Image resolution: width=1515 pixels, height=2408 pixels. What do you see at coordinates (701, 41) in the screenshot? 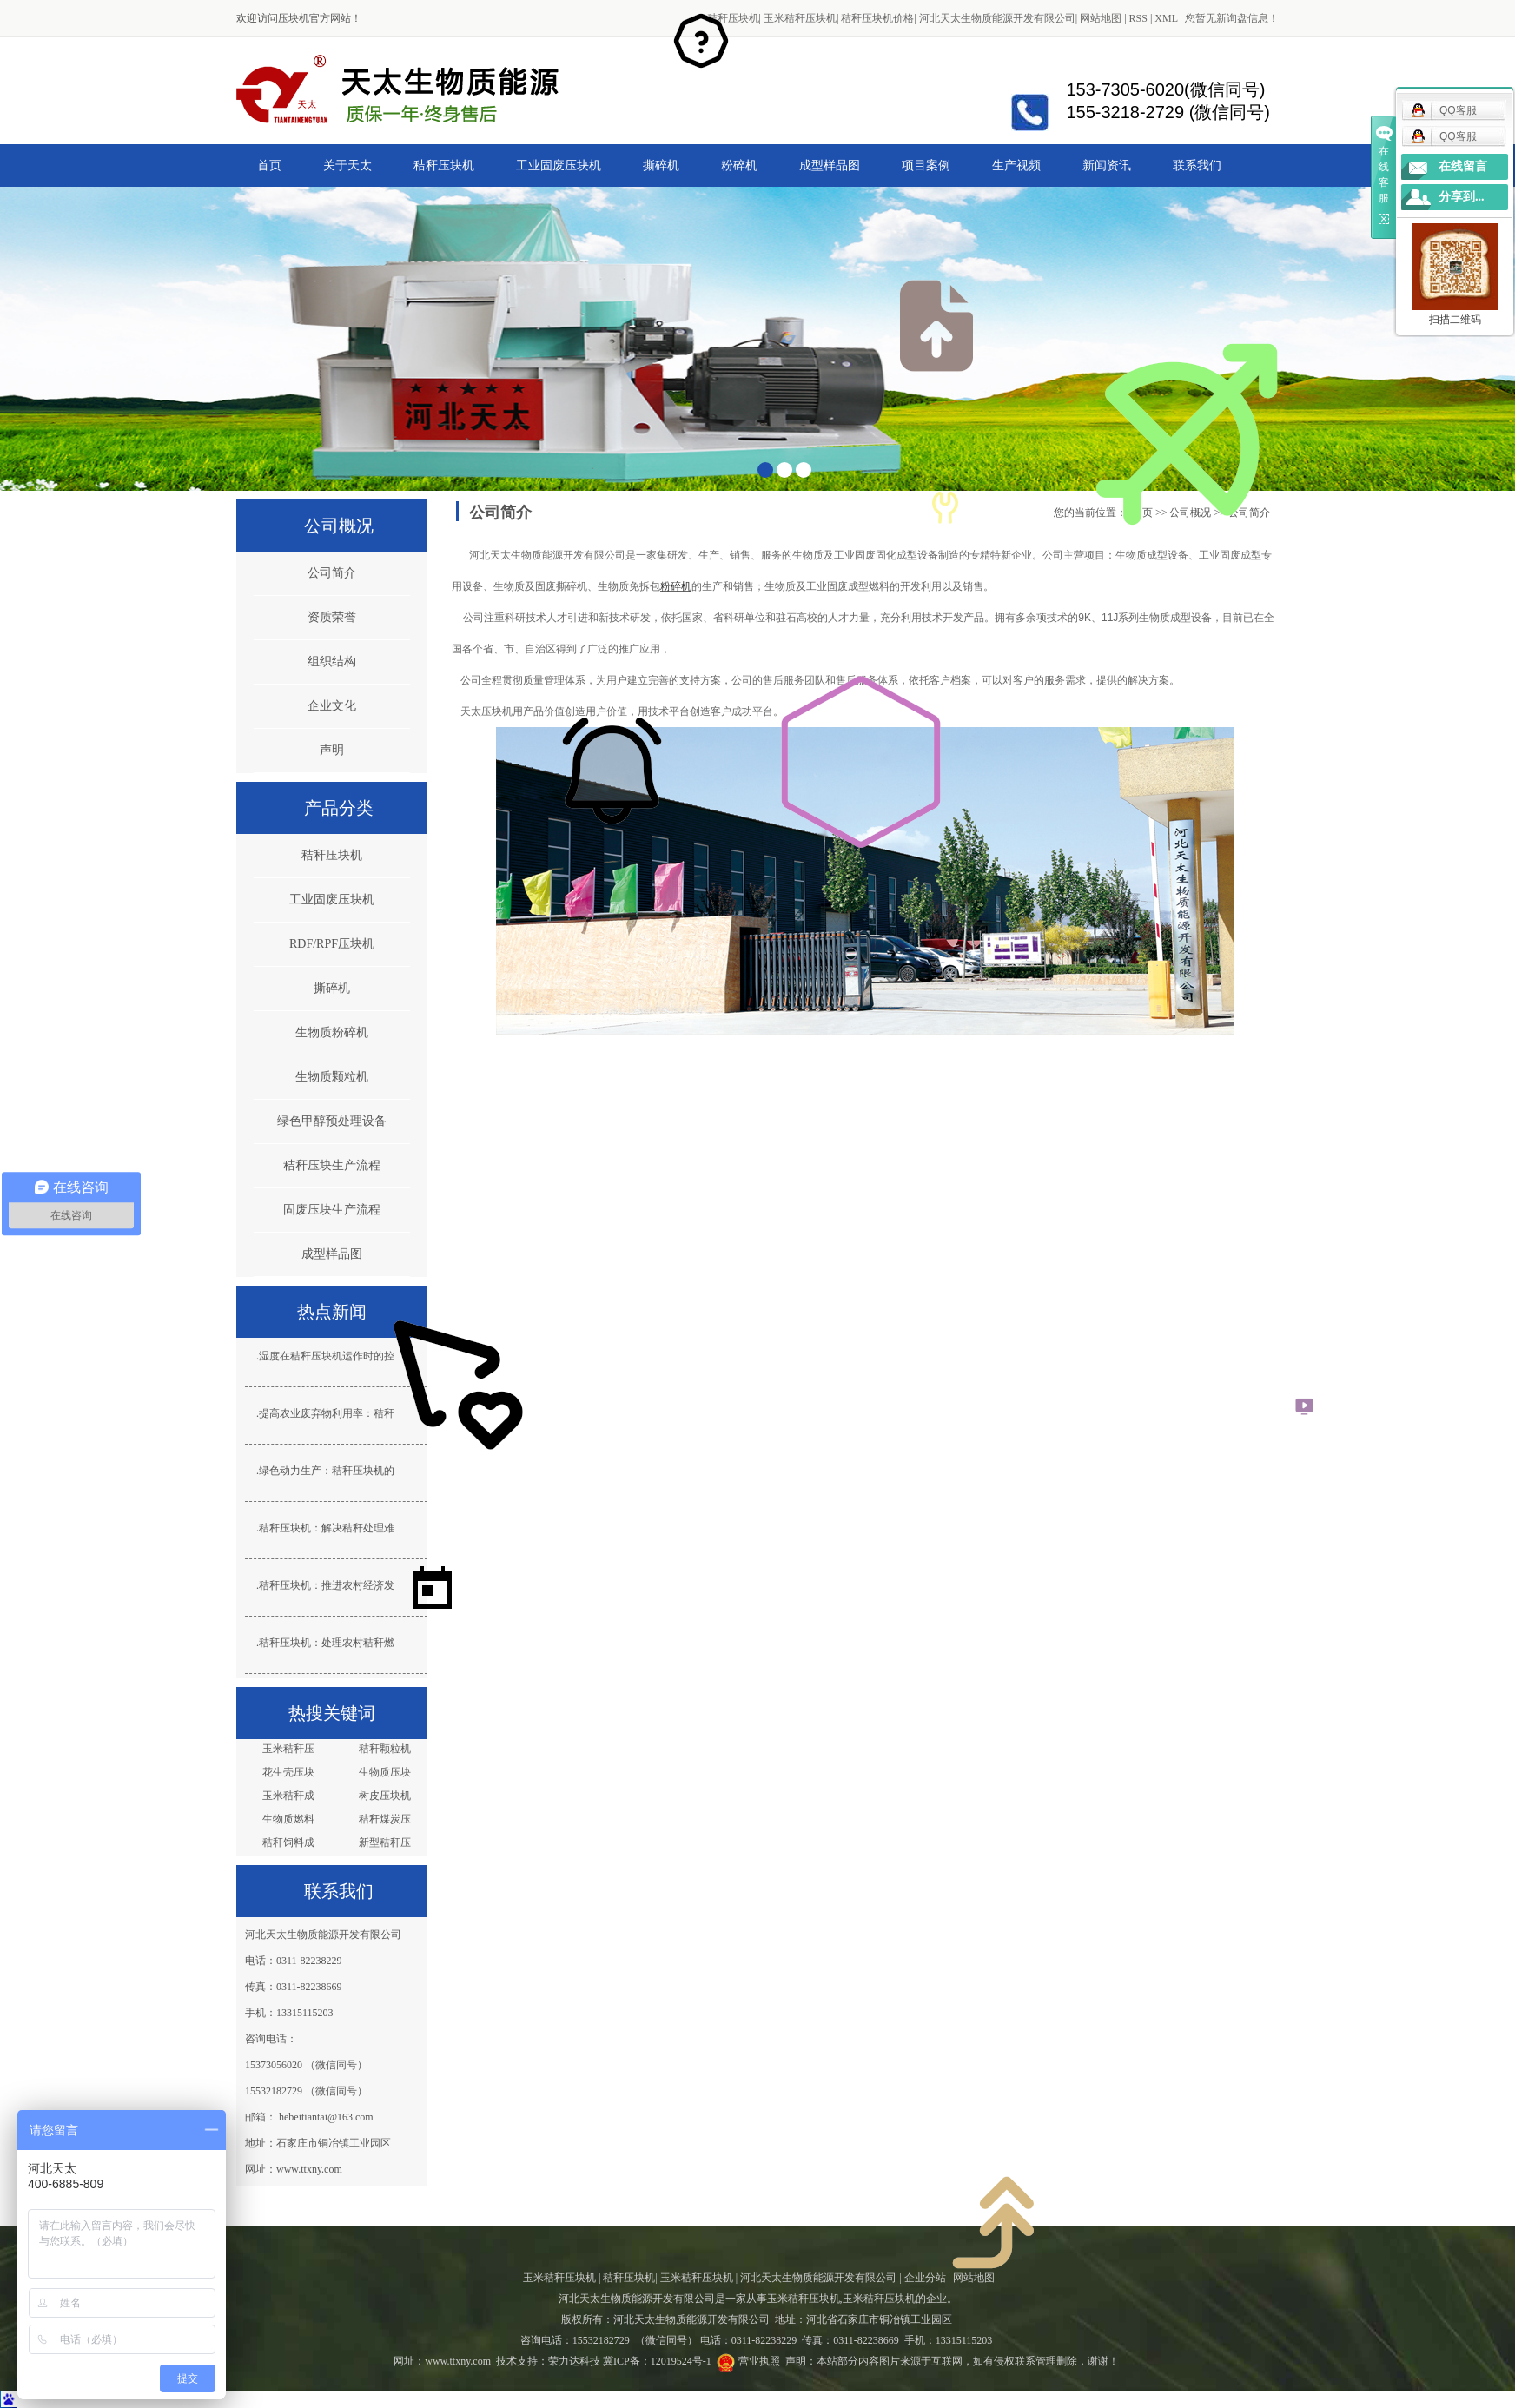
I see `access help or support` at bounding box center [701, 41].